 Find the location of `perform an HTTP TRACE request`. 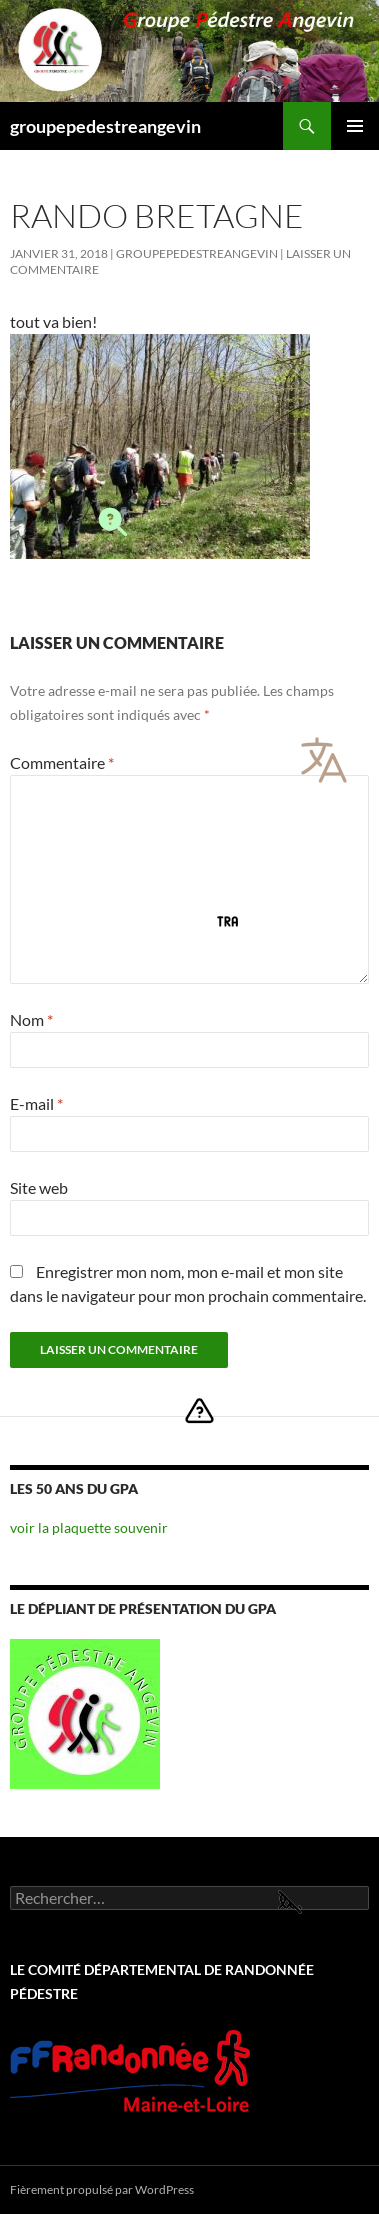

perform an HTTP TRACE request is located at coordinates (227, 921).